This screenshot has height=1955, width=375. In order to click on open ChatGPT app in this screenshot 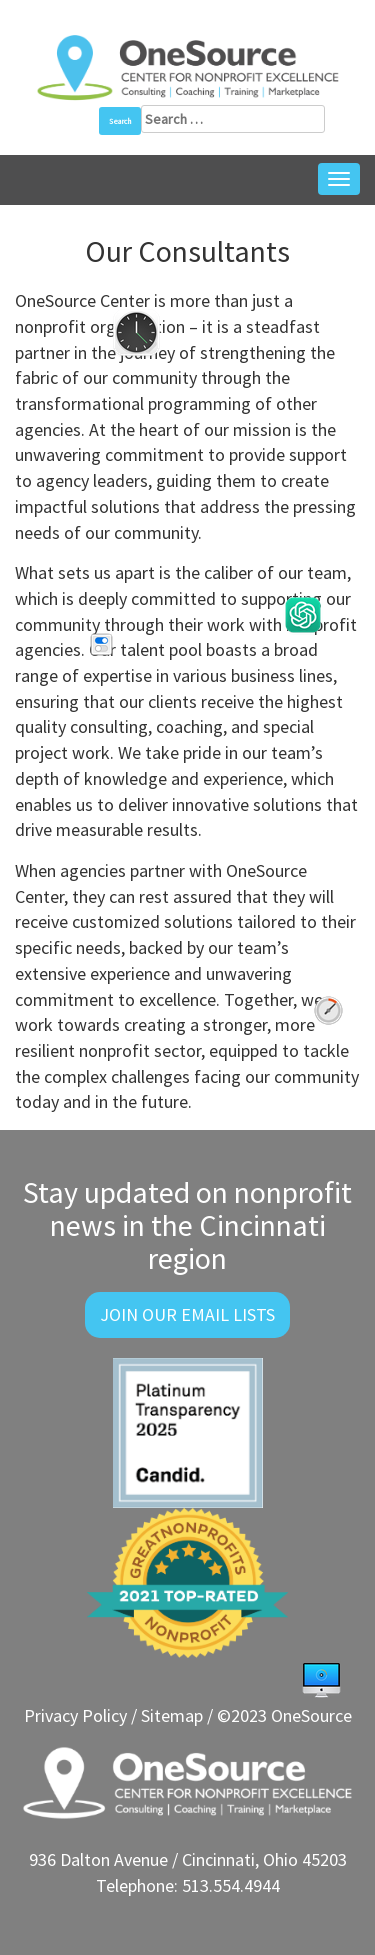, I will do `click(303, 615)`.